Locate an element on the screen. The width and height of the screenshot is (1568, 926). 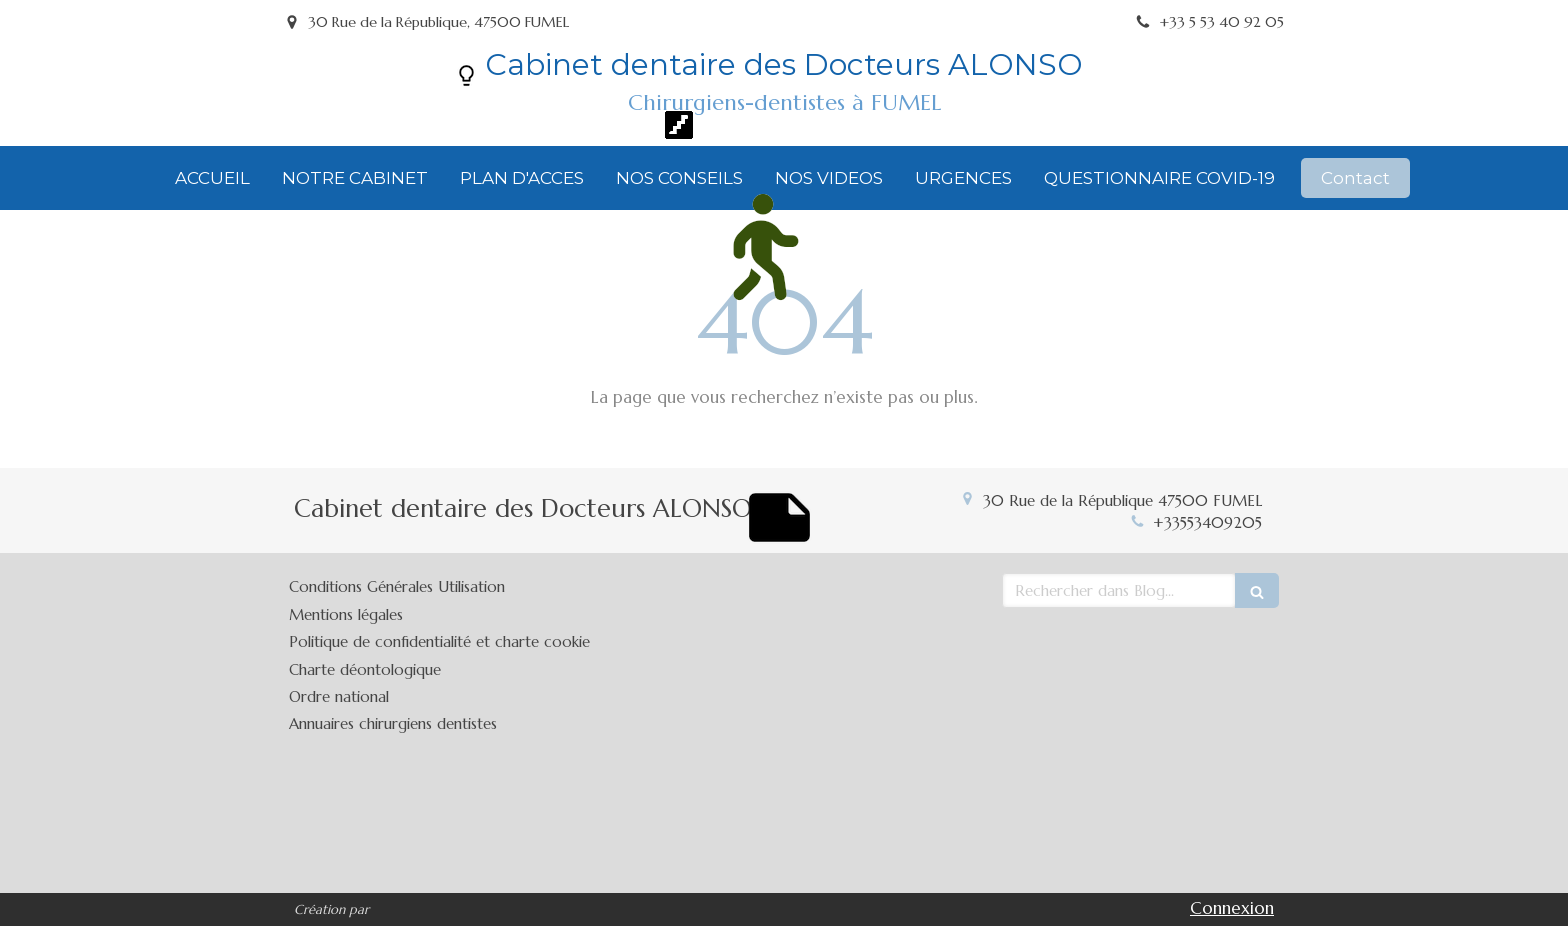
access tips or suggestions is located at coordinates (466, 75).